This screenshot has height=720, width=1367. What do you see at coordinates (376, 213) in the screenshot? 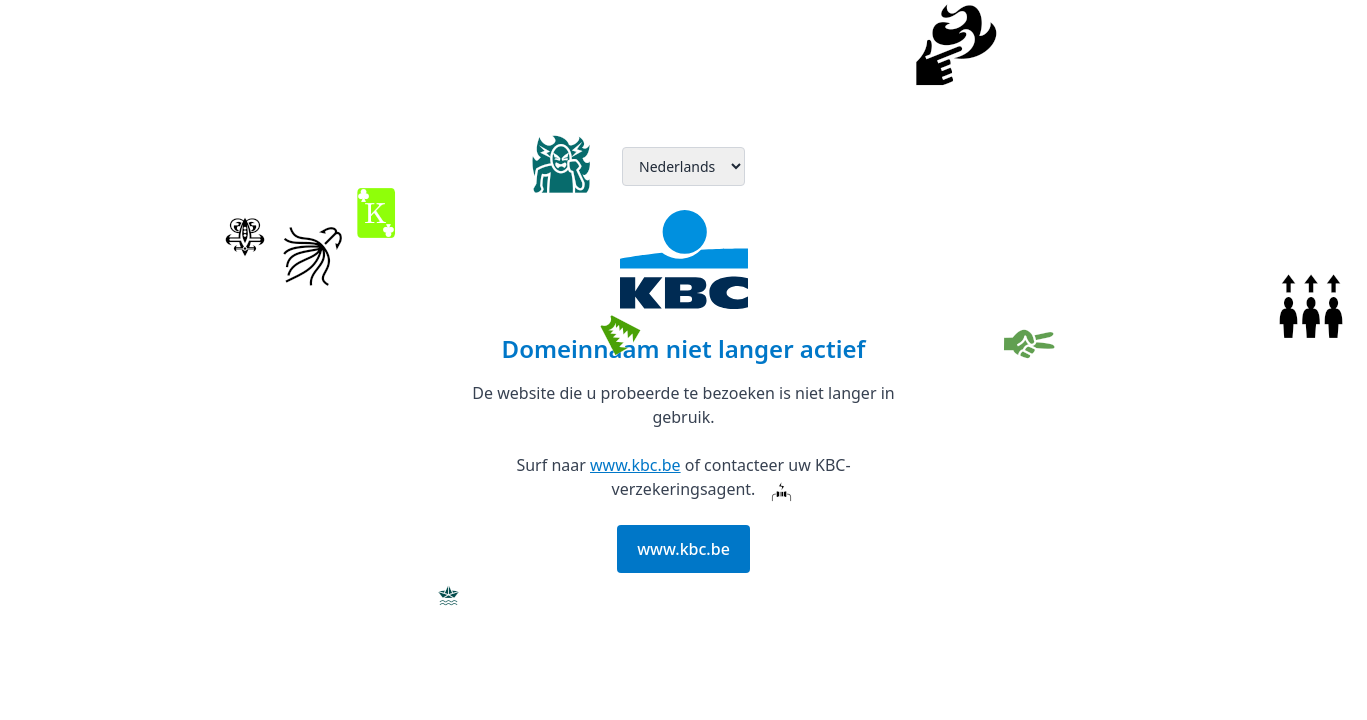
I see `king of clubs playing card` at bounding box center [376, 213].